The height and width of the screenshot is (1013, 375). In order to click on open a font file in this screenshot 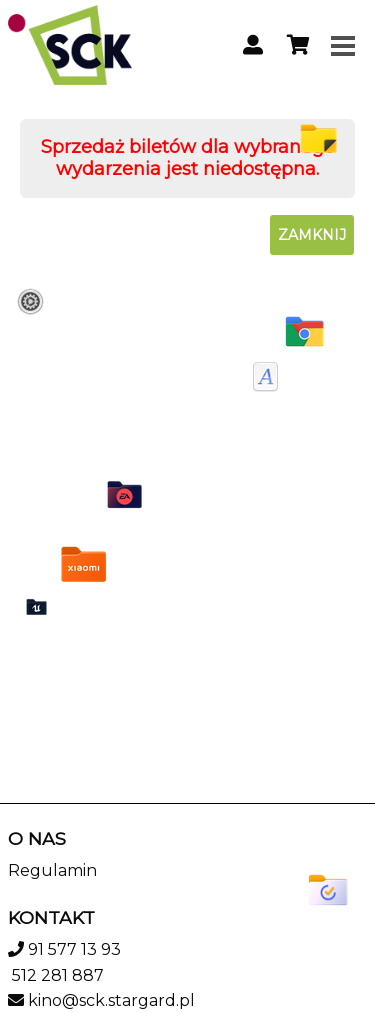, I will do `click(265, 376)`.